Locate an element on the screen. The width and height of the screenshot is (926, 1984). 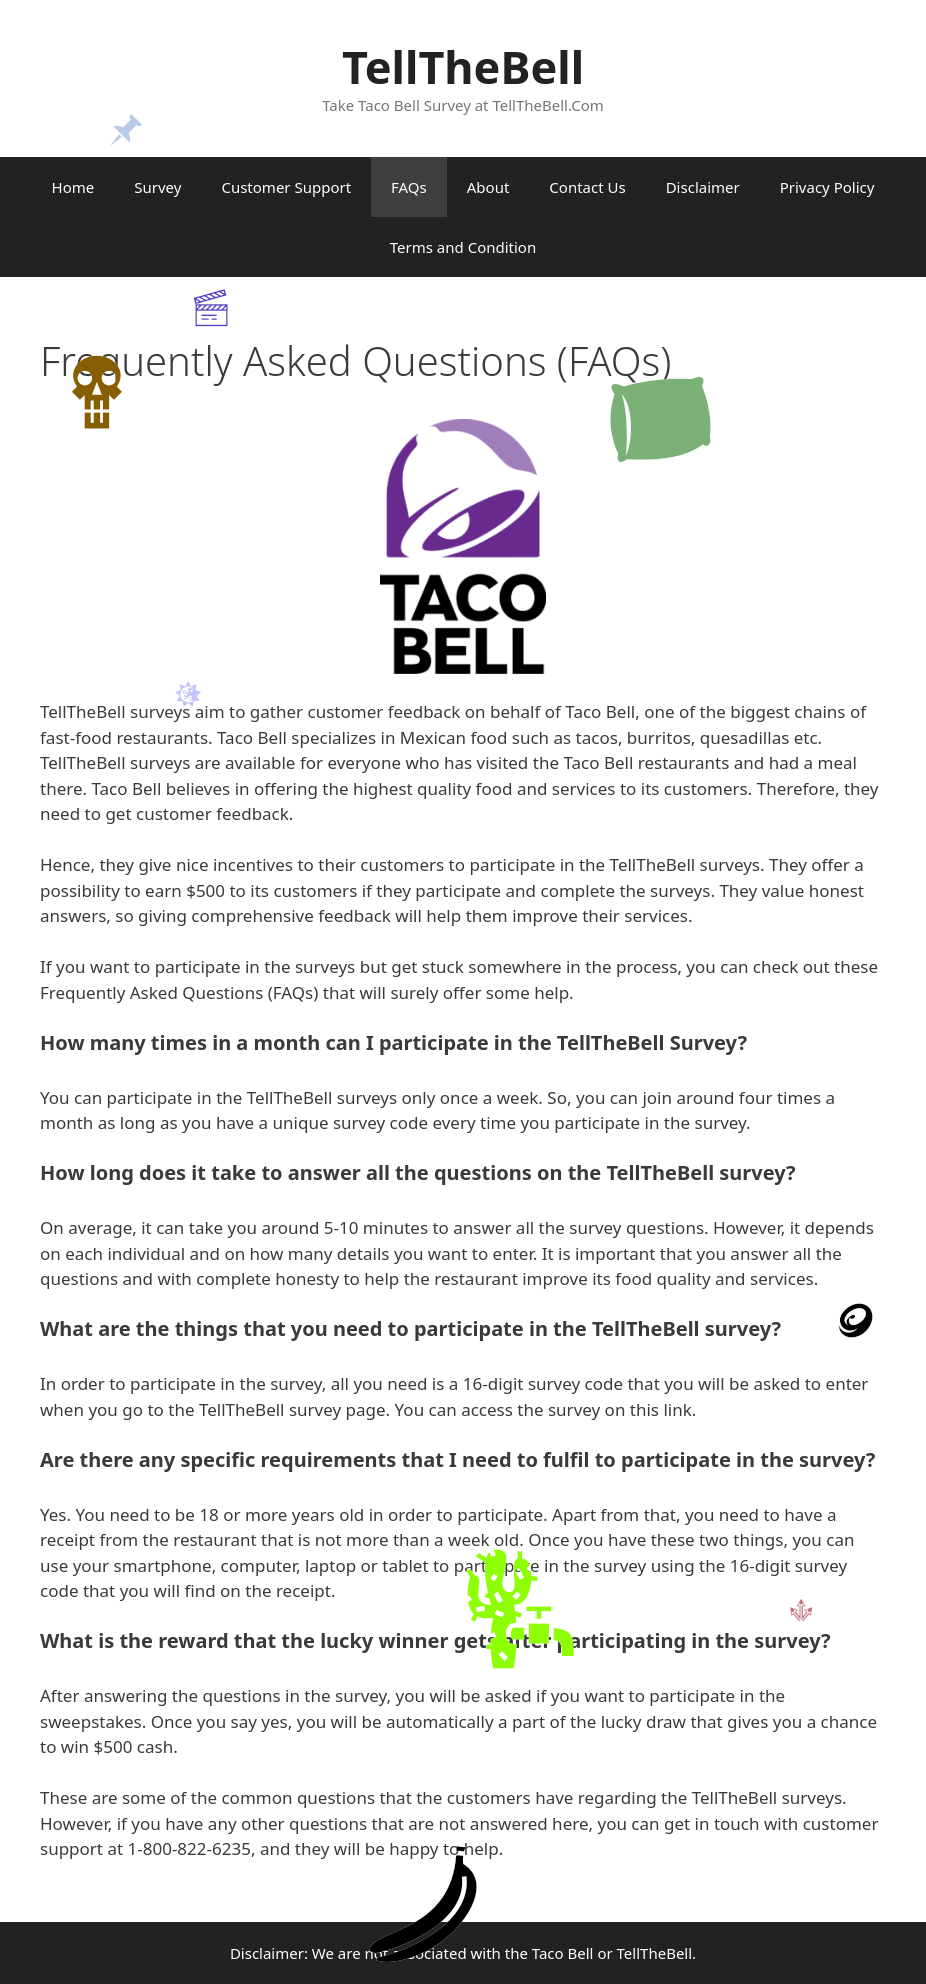
indicates branching paths or multiple outcomes is located at coordinates (801, 1610).